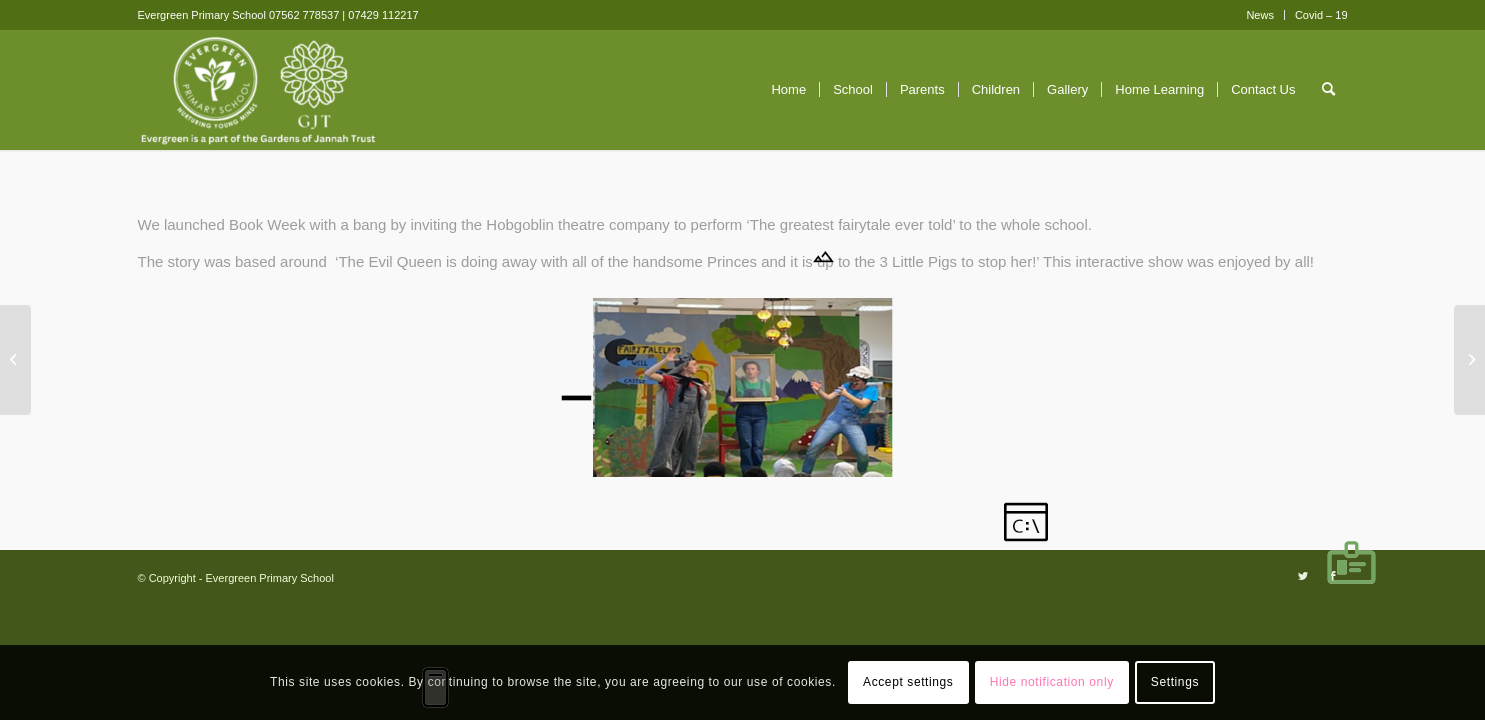 This screenshot has height=720, width=1485. Describe the element at coordinates (1026, 522) in the screenshot. I see `open command prompt terminal` at that location.